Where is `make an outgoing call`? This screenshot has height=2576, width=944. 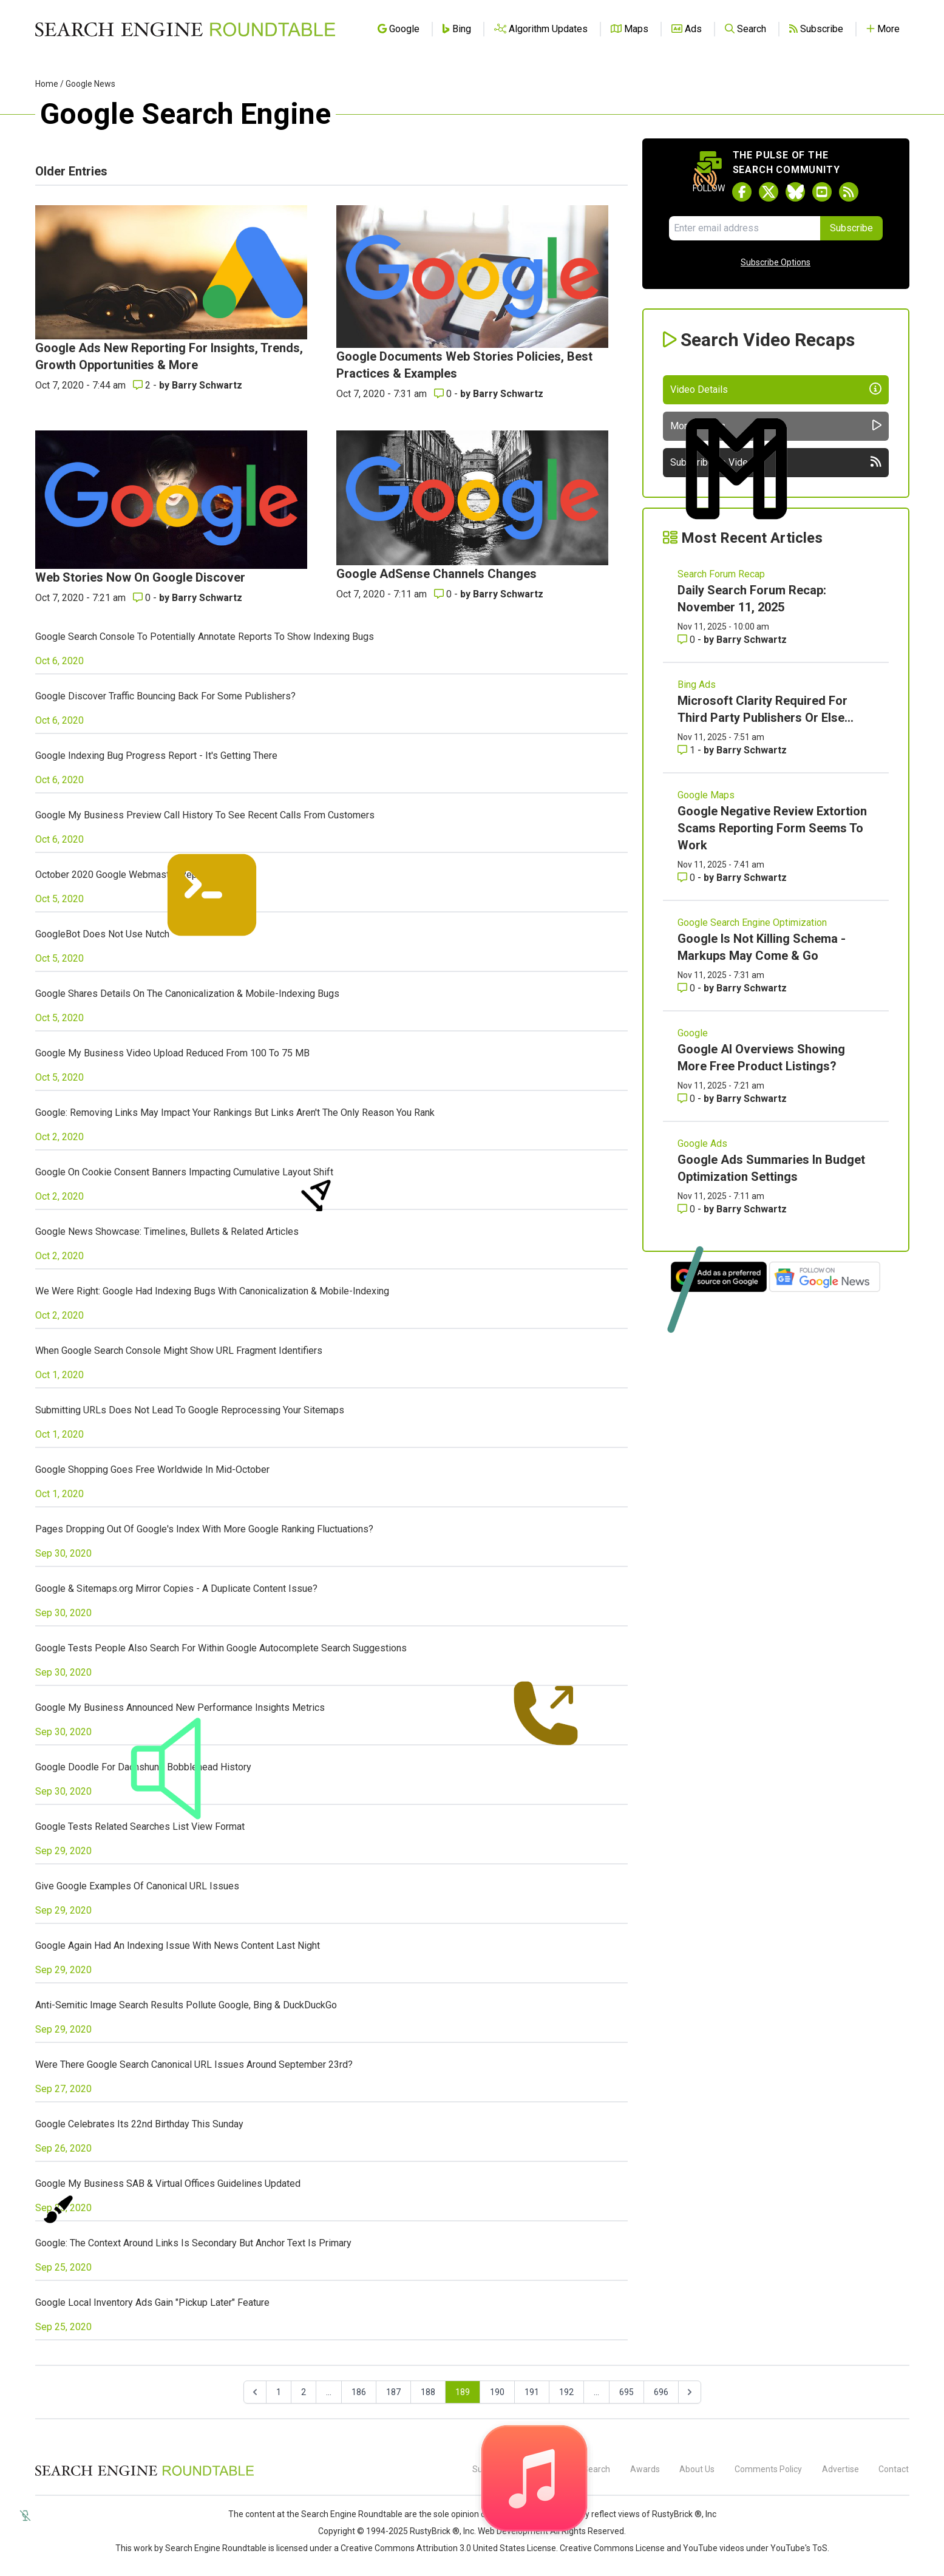 make an outgoing call is located at coordinates (546, 1713).